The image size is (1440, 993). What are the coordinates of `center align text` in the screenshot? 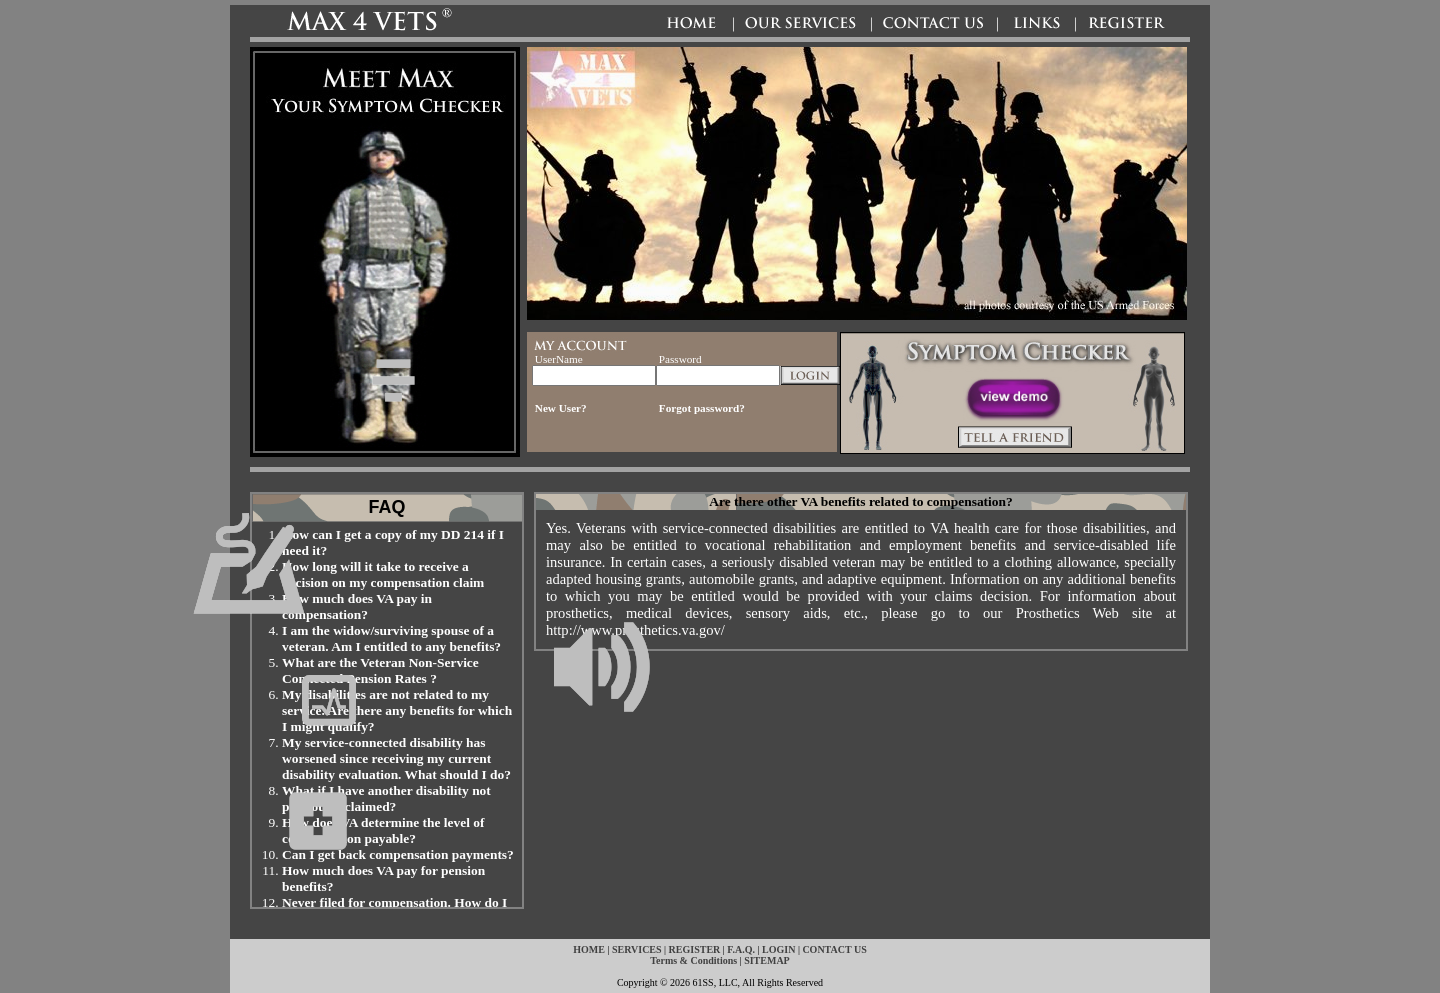 It's located at (393, 380).